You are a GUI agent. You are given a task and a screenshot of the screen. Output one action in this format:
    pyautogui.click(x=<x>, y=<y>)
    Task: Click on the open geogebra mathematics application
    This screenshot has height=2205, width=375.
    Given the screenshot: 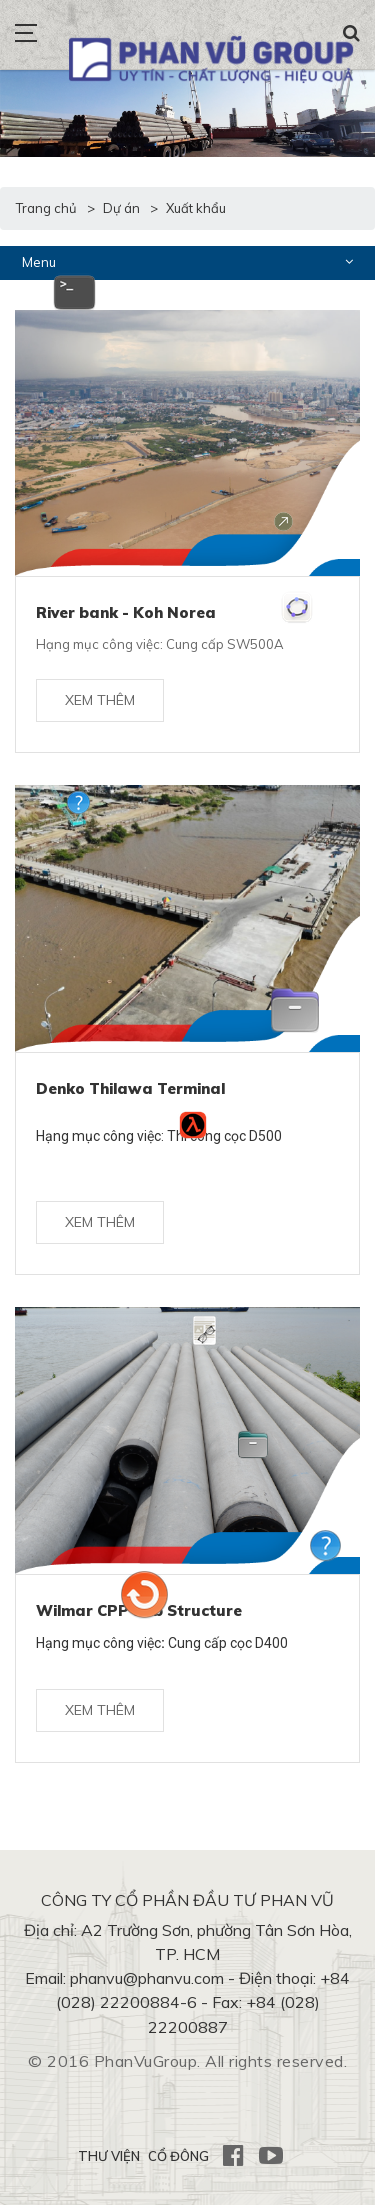 What is the action you would take?
    pyautogui.click(x=297, y=607)
    